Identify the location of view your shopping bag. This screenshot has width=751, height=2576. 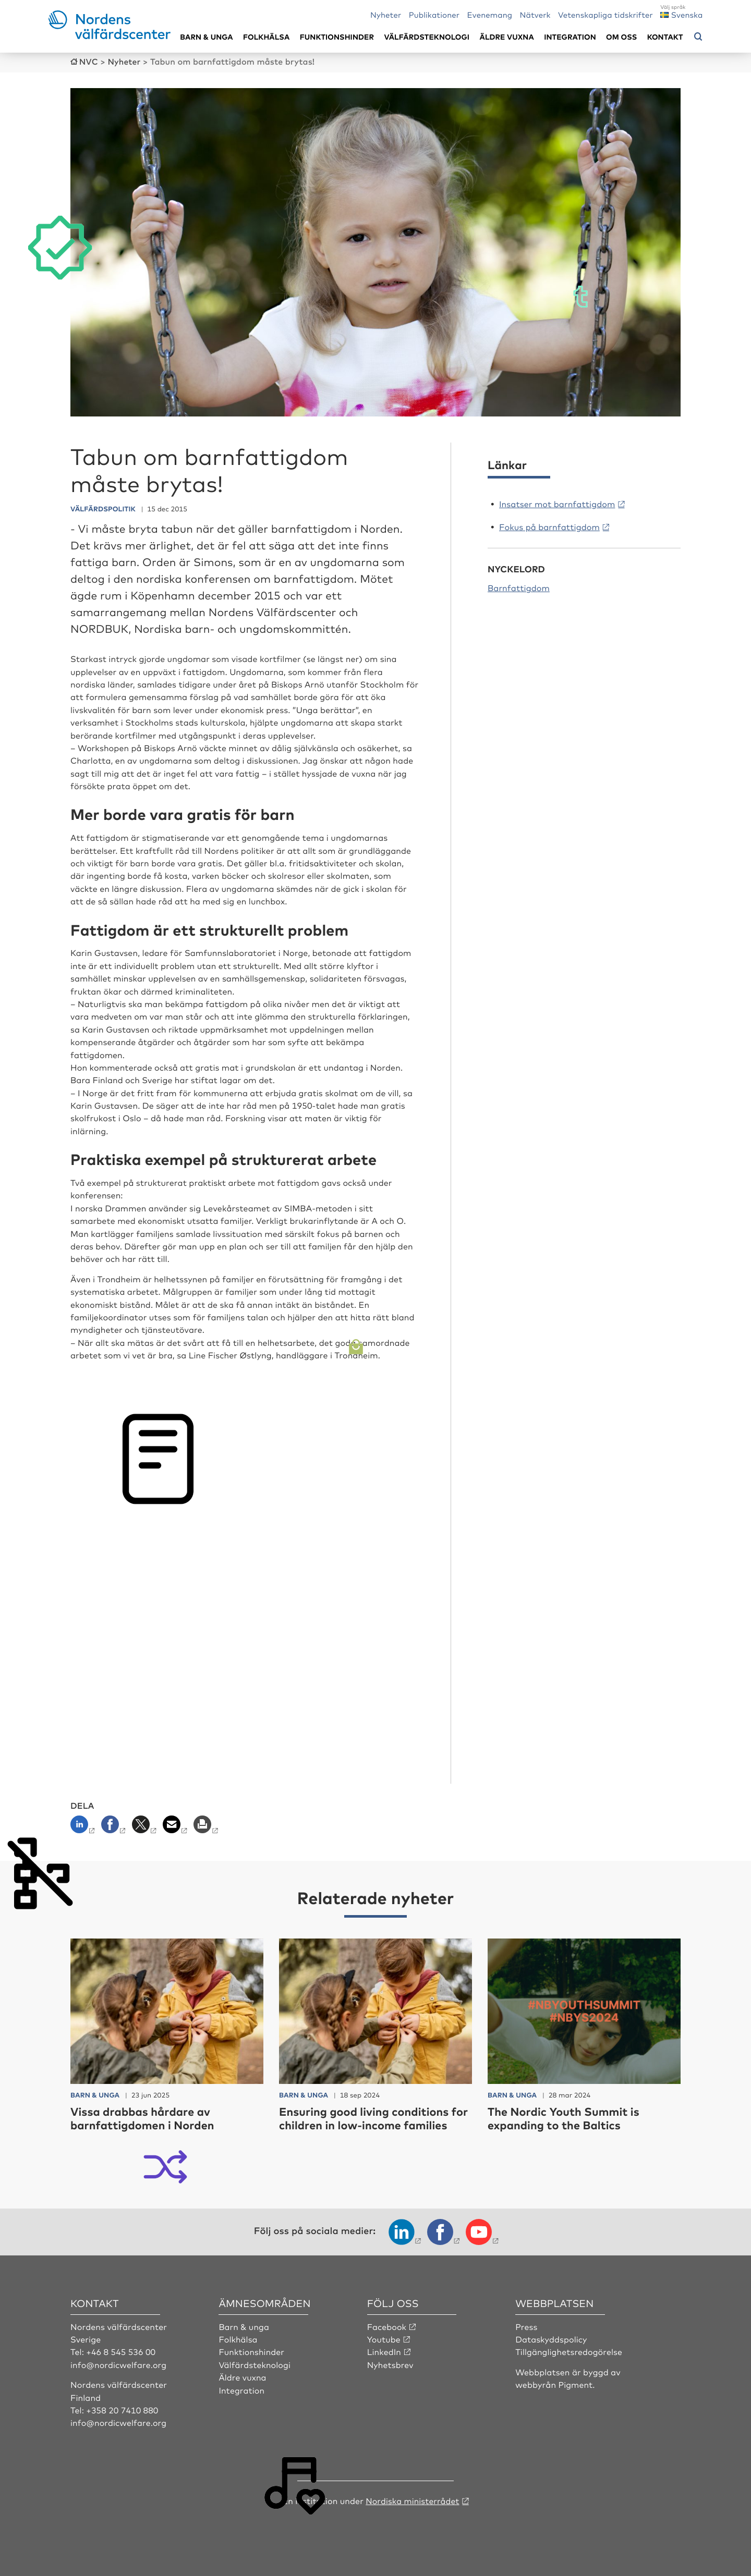
(356, 1346).